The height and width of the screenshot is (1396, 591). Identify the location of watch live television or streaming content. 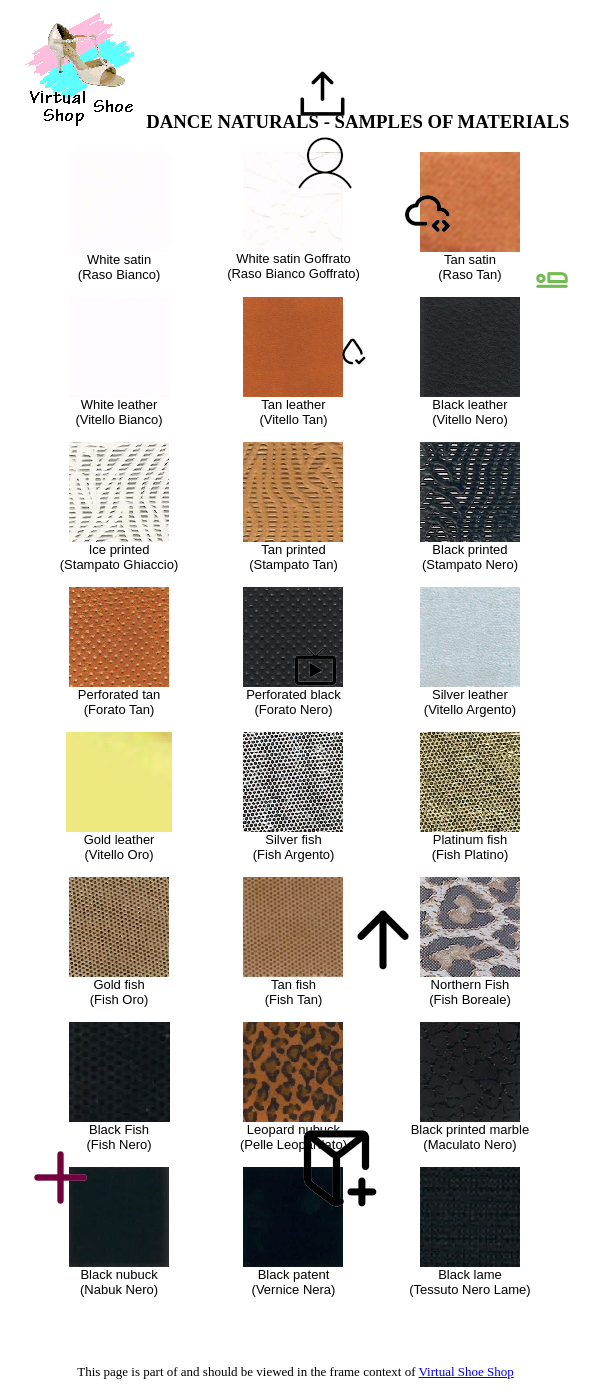
(315, 666).